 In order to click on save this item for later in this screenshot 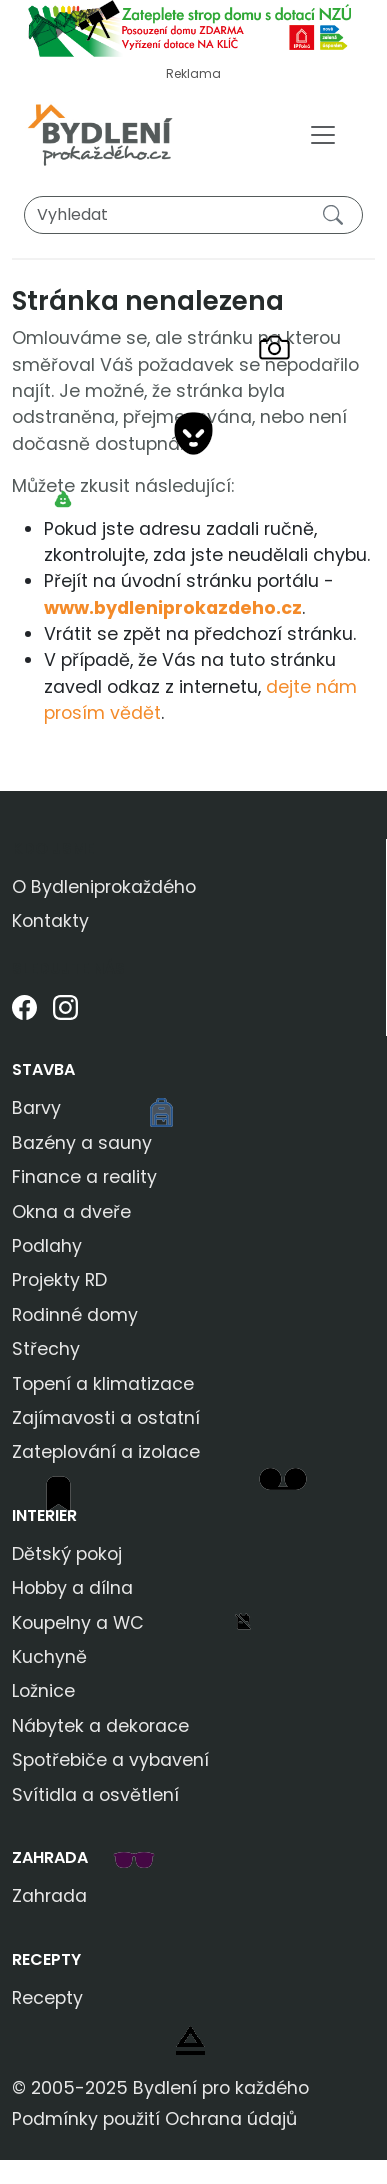, I will do `click(58, 1493)`.